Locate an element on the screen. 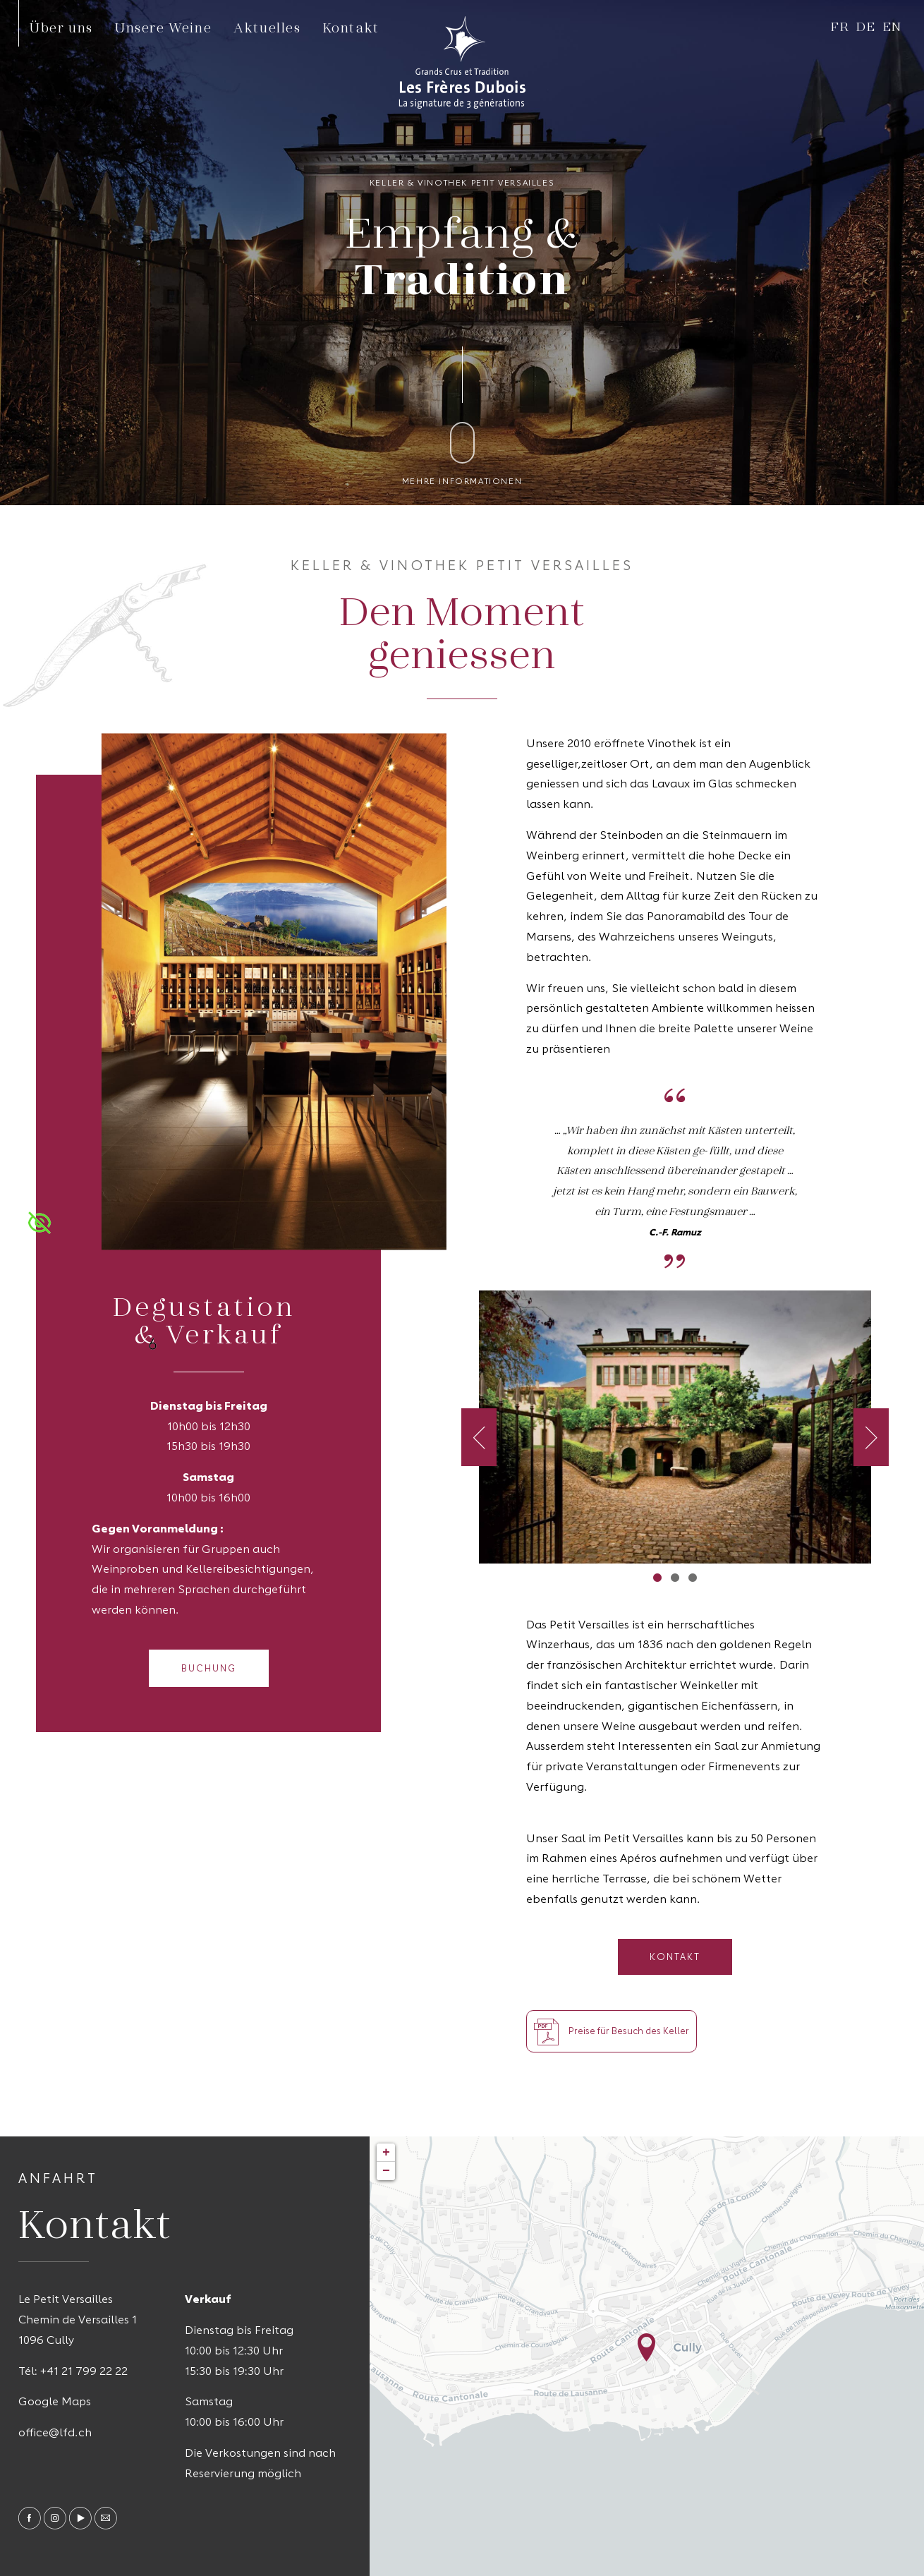  hide password or sensitive content is located at coordinates (39, 1223).